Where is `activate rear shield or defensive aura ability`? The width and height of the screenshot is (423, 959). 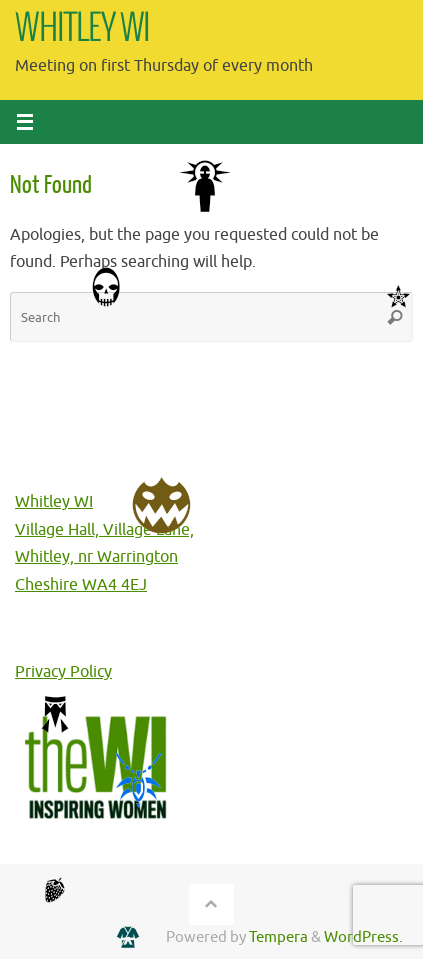 activate rear shield or defensive aura ability is located at coordinates (205, 186).